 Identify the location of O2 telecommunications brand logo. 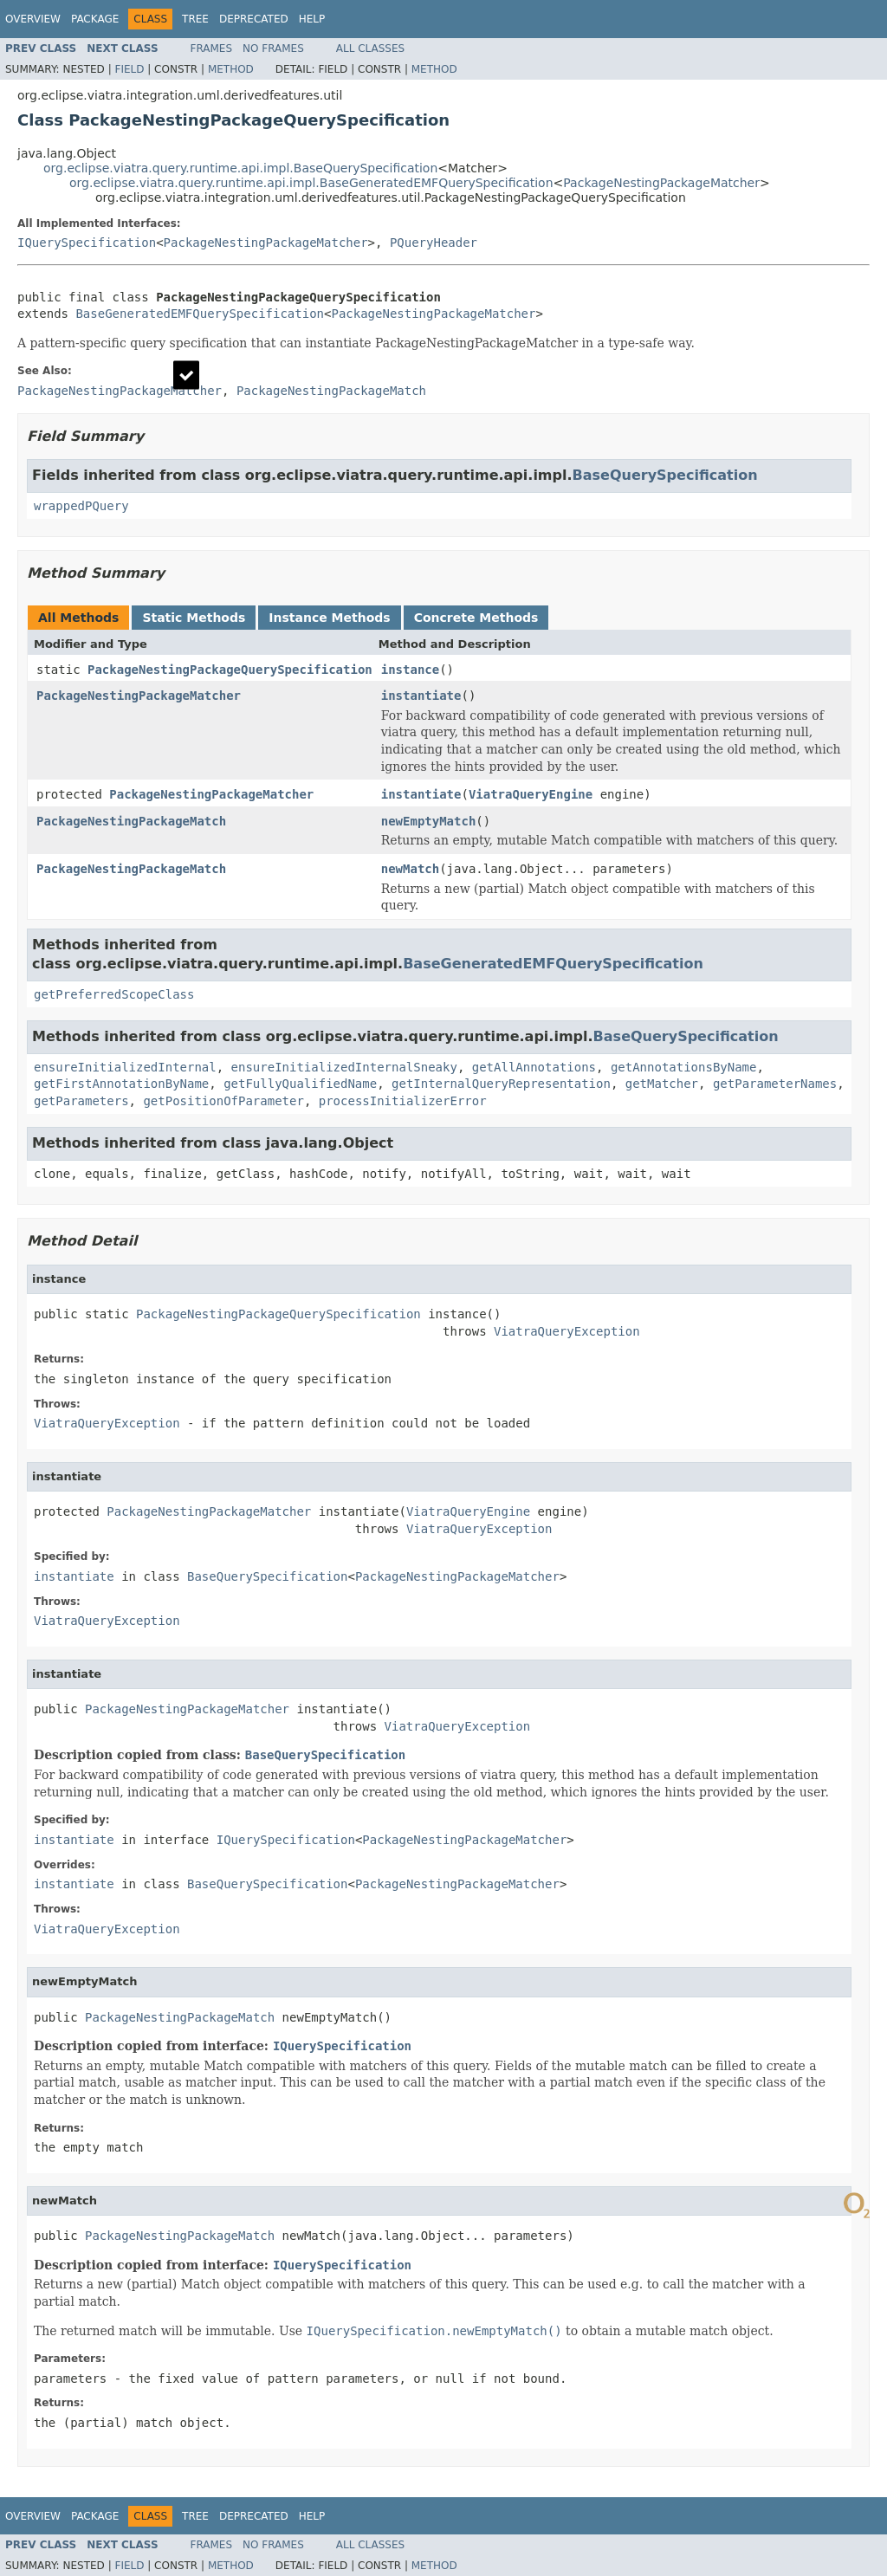
(857, 2205).